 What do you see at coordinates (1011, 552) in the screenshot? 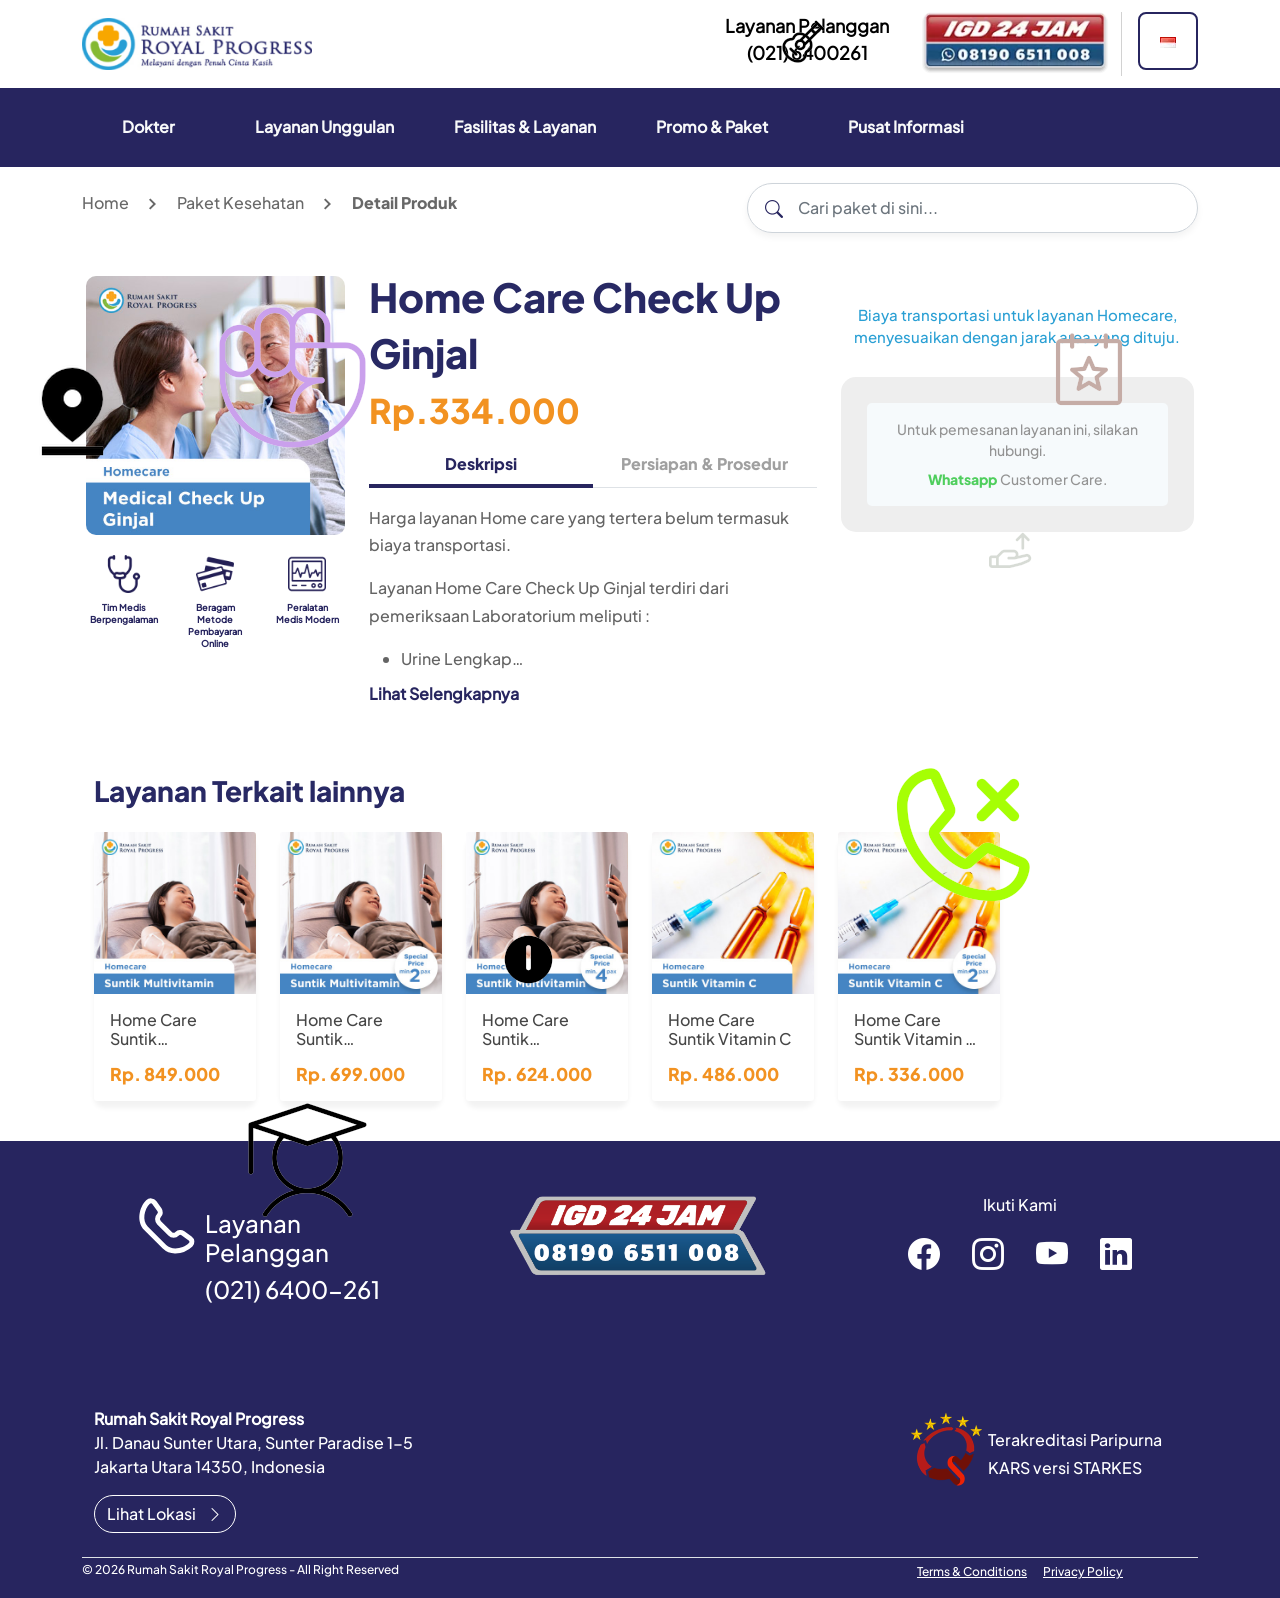
I see `upload or share from your hand` at bounding box center [1011, 552].